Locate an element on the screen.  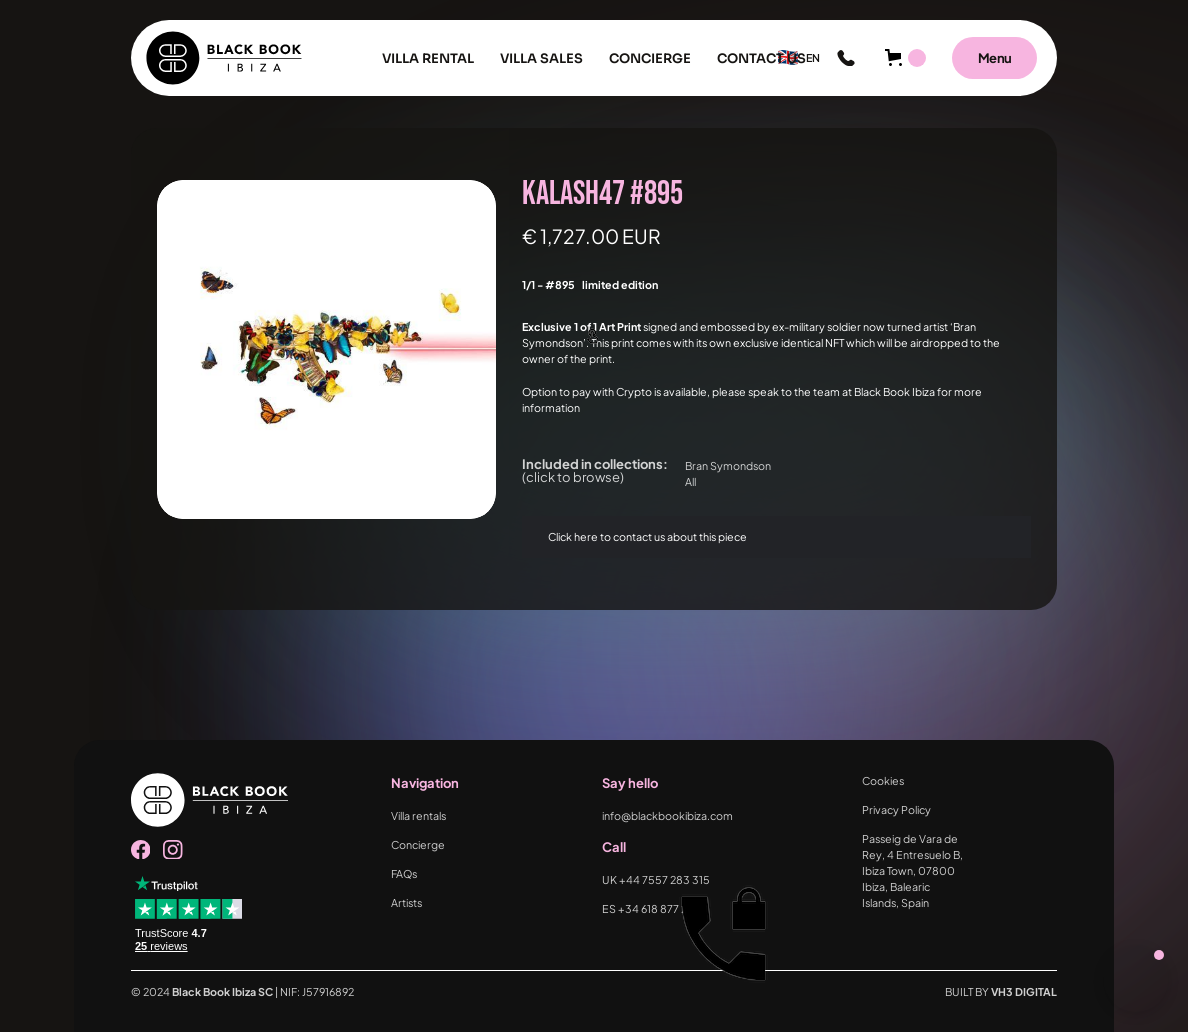
indicates phone is locked during a call is located at coordinates (723, 938).